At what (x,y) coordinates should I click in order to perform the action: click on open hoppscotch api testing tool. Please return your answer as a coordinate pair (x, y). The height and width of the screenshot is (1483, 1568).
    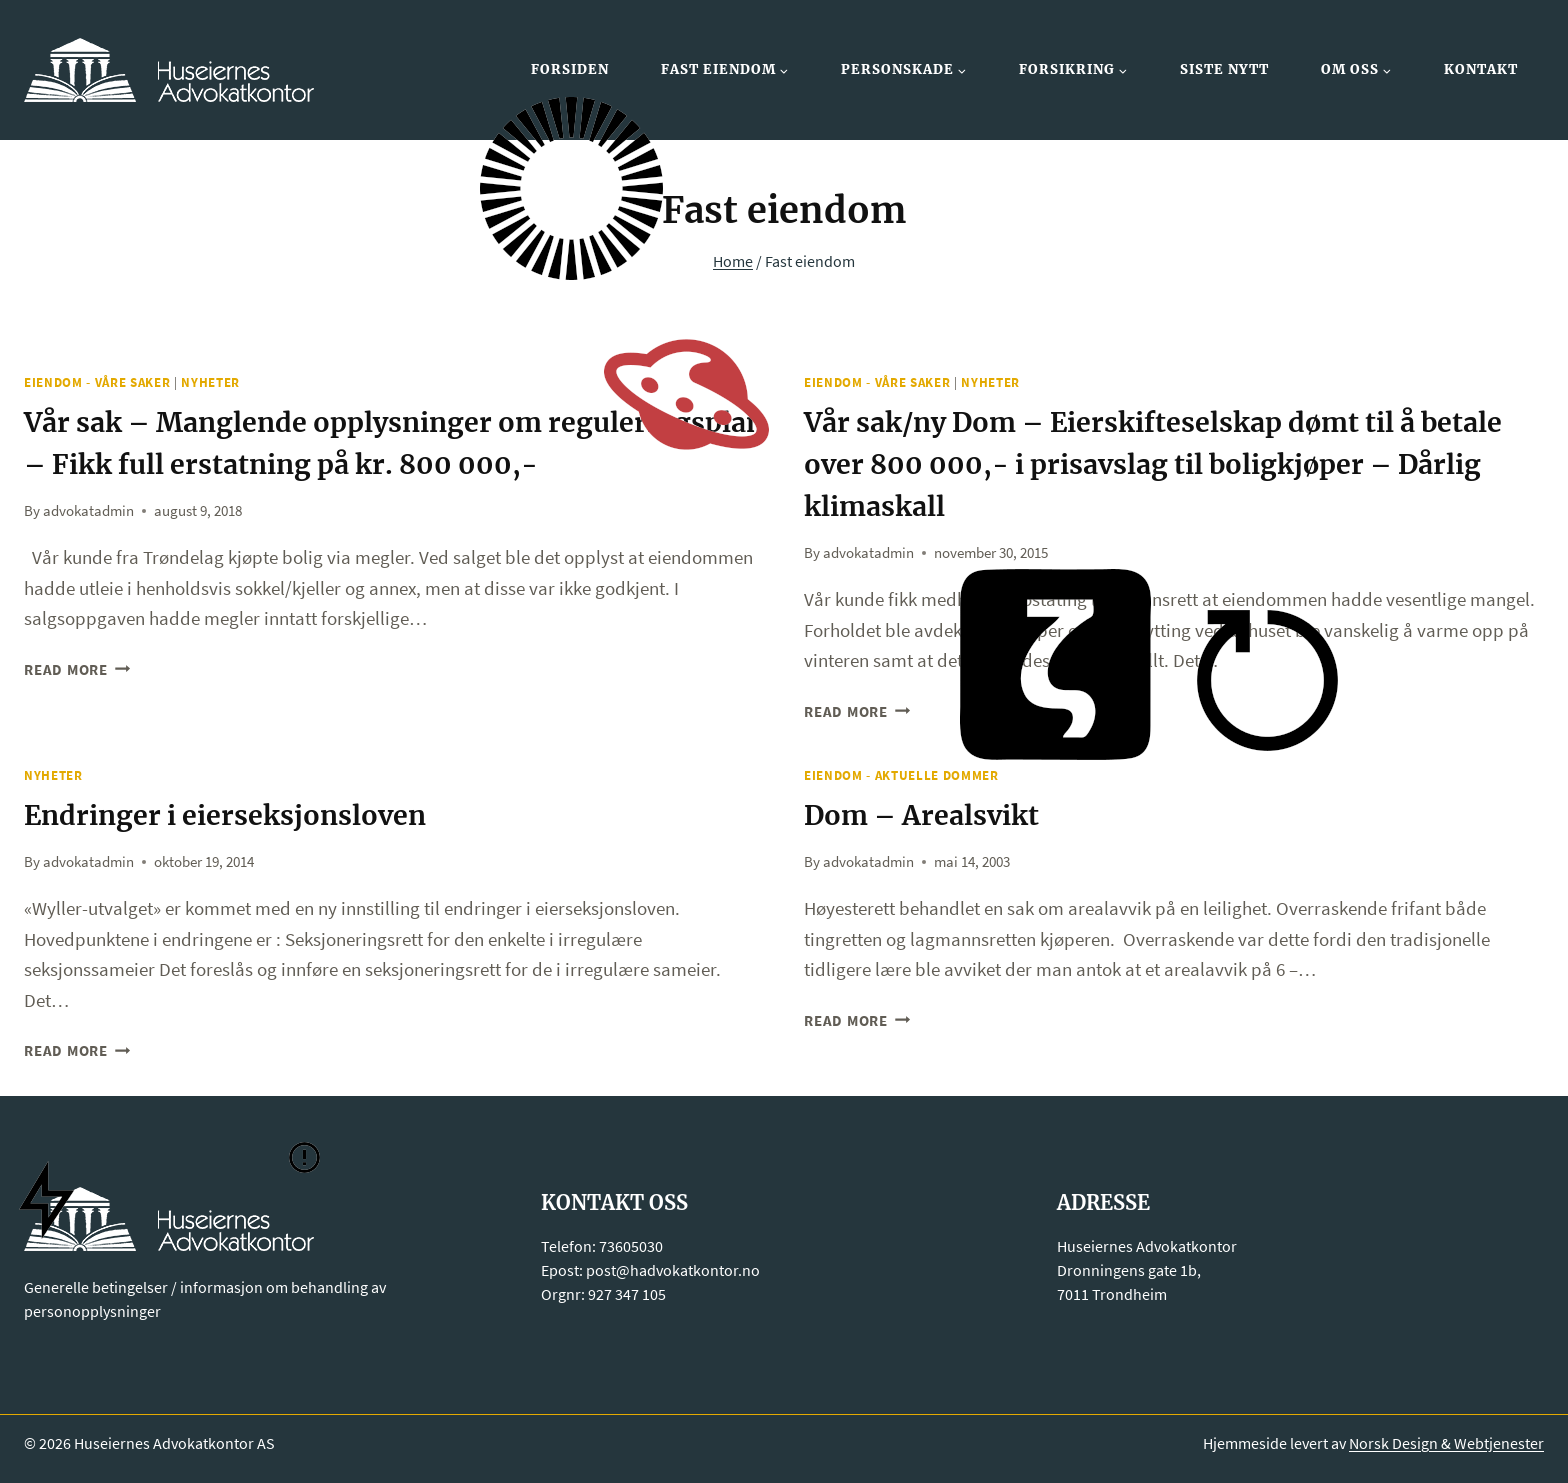
    Looking at the image, I should click on (686, 394).